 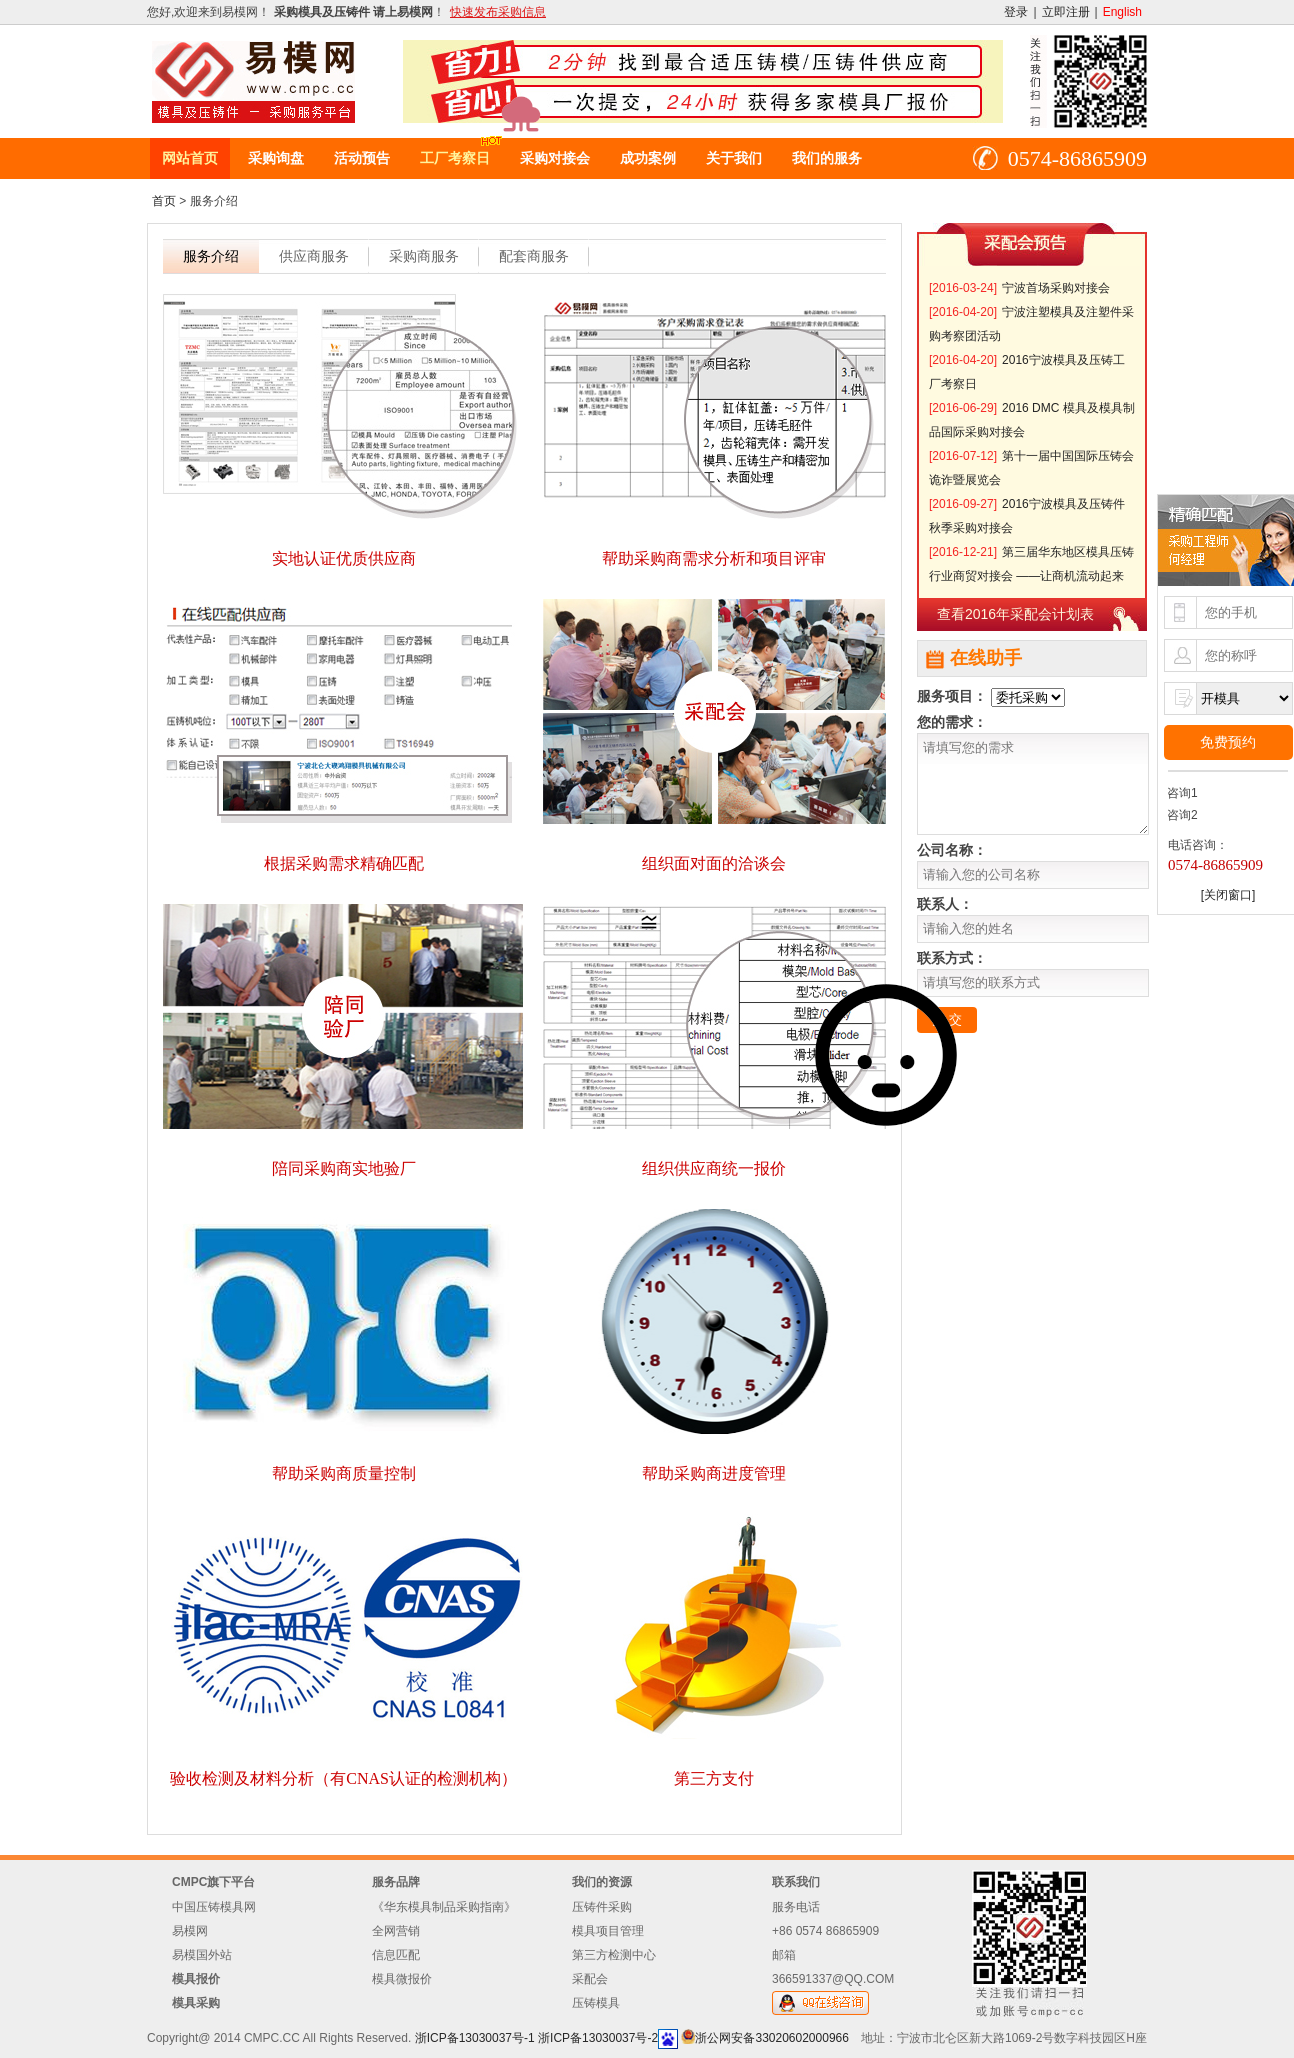 I want to click on toggle map legend visibility, so click(x=649, y=922).